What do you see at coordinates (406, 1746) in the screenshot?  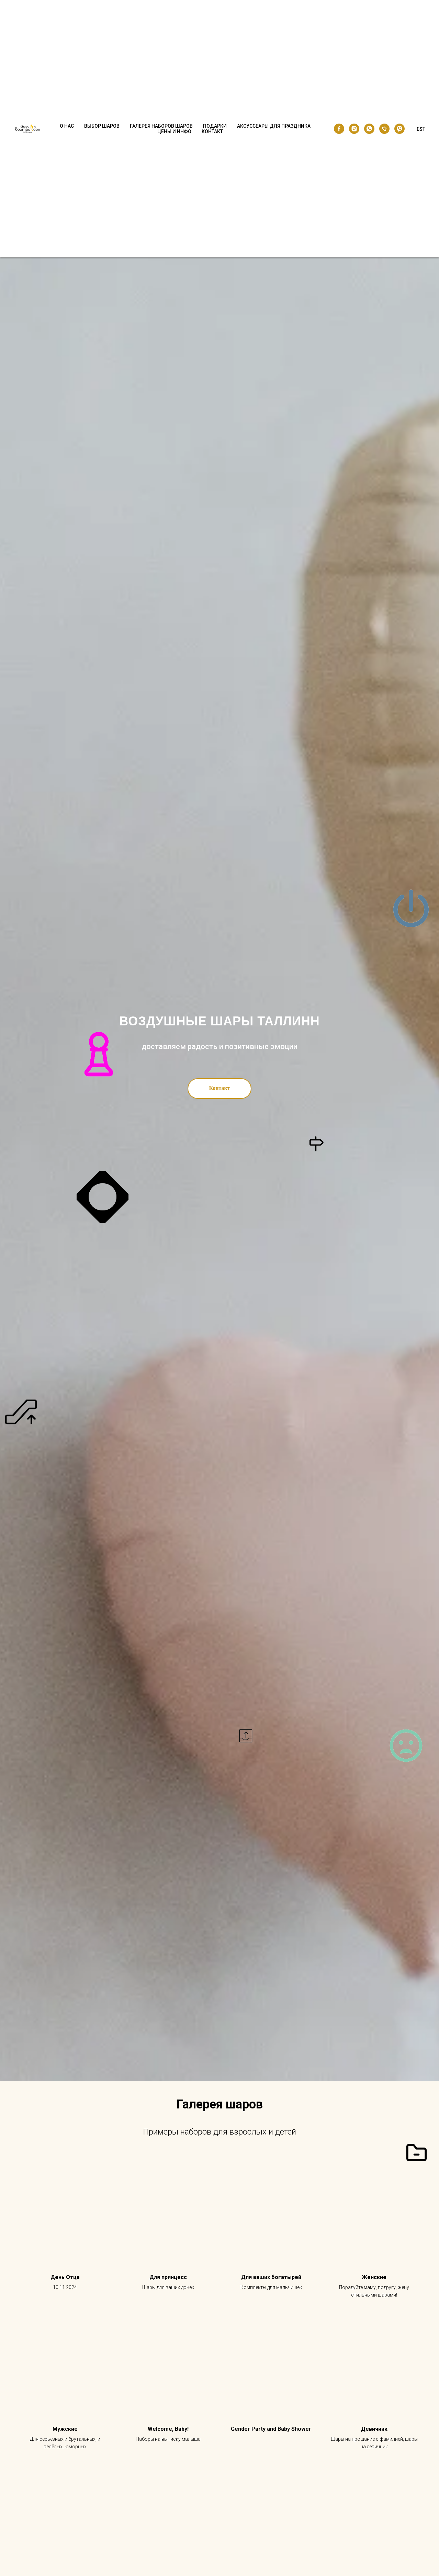 I see `indicates a negative reaction or dissatisfied feedback` at bounding box center [406, 1746].